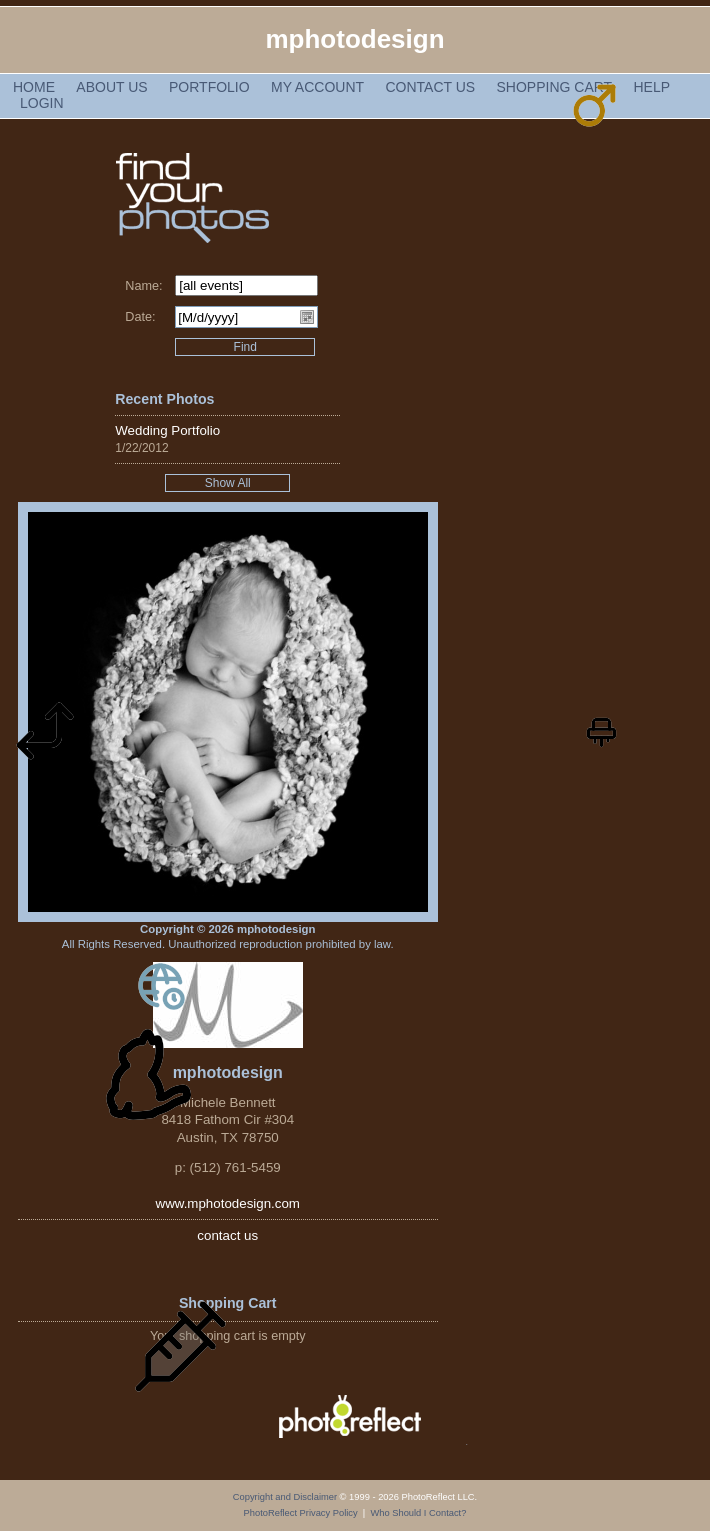  I want to click on move content to upper left corner, so click(45, 731).